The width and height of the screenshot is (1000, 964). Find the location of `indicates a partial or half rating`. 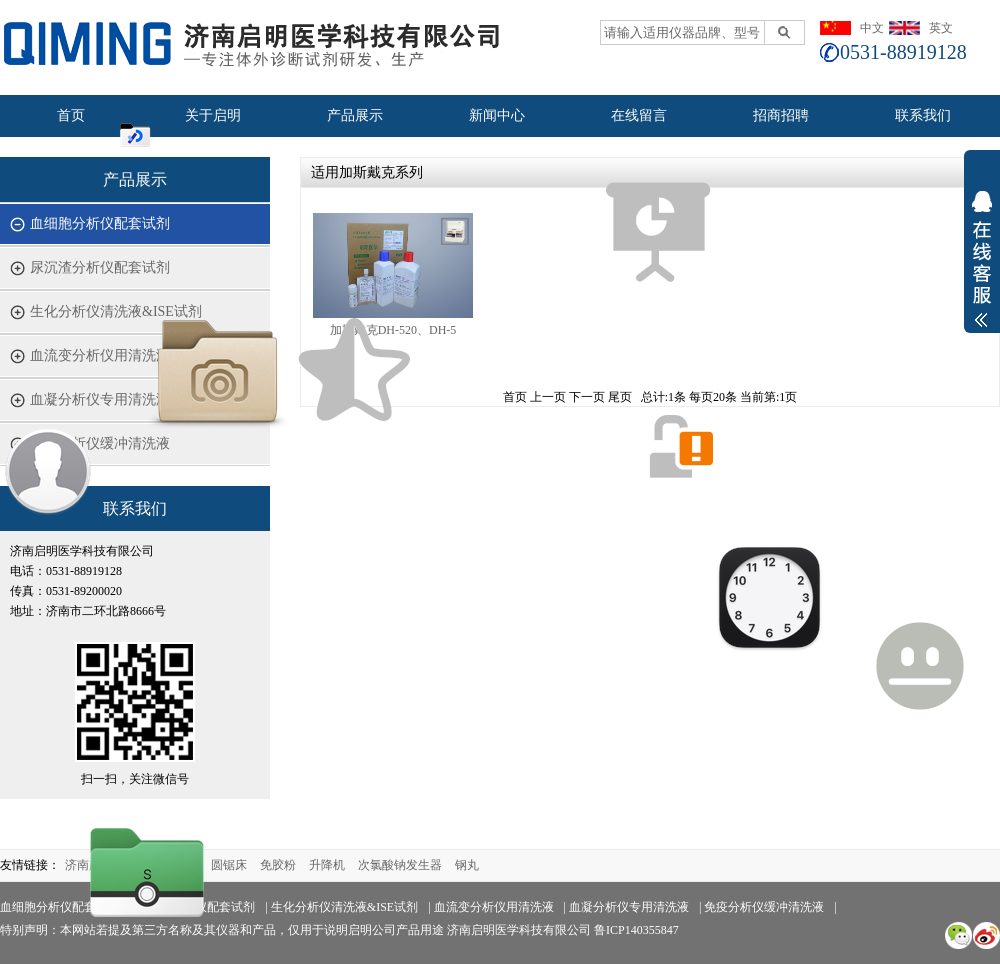

indicates a partial or half rating is located at coordinates (354, 373).